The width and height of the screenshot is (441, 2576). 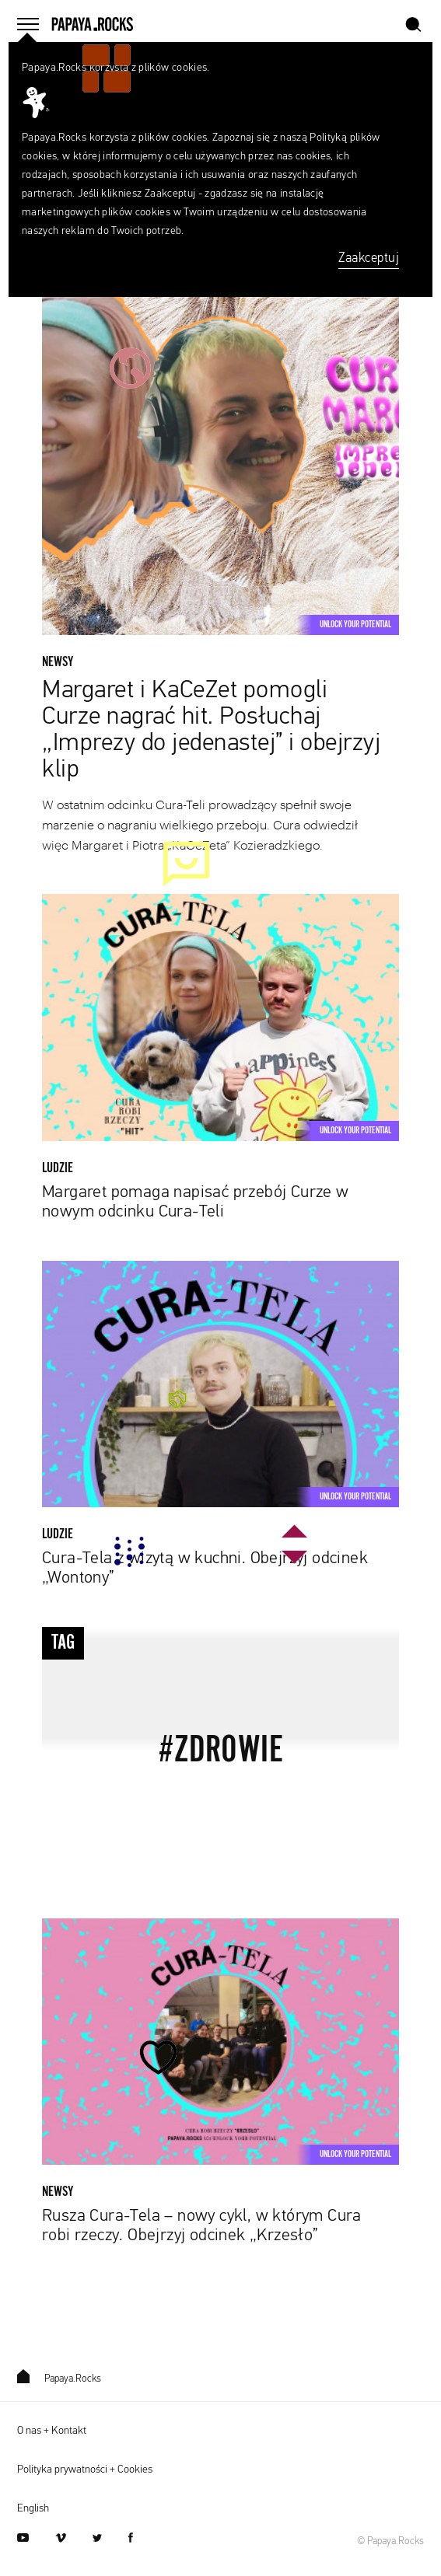 I want to click on add to favorites, so click(x=158, y=2057).